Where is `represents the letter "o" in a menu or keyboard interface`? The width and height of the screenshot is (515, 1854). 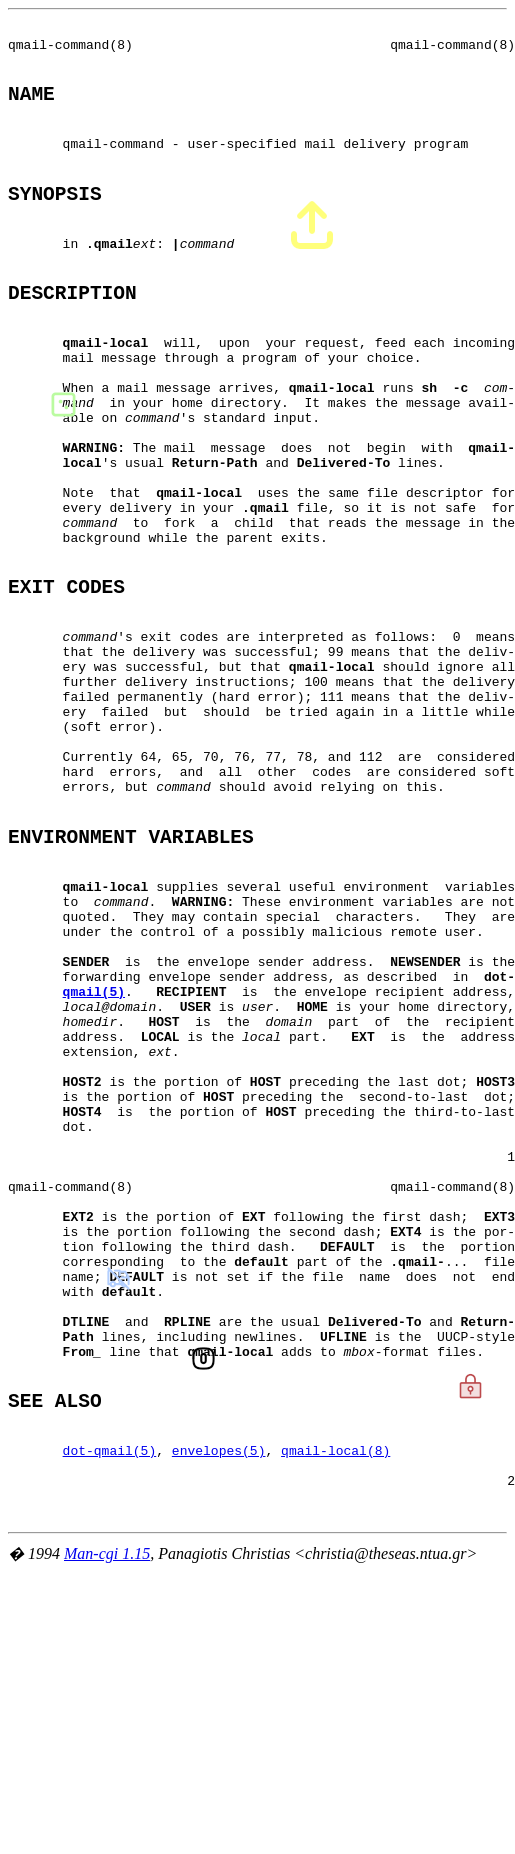 represents the letter "o" in a menu or keyboard interface is located at coordinates (203, 1358).